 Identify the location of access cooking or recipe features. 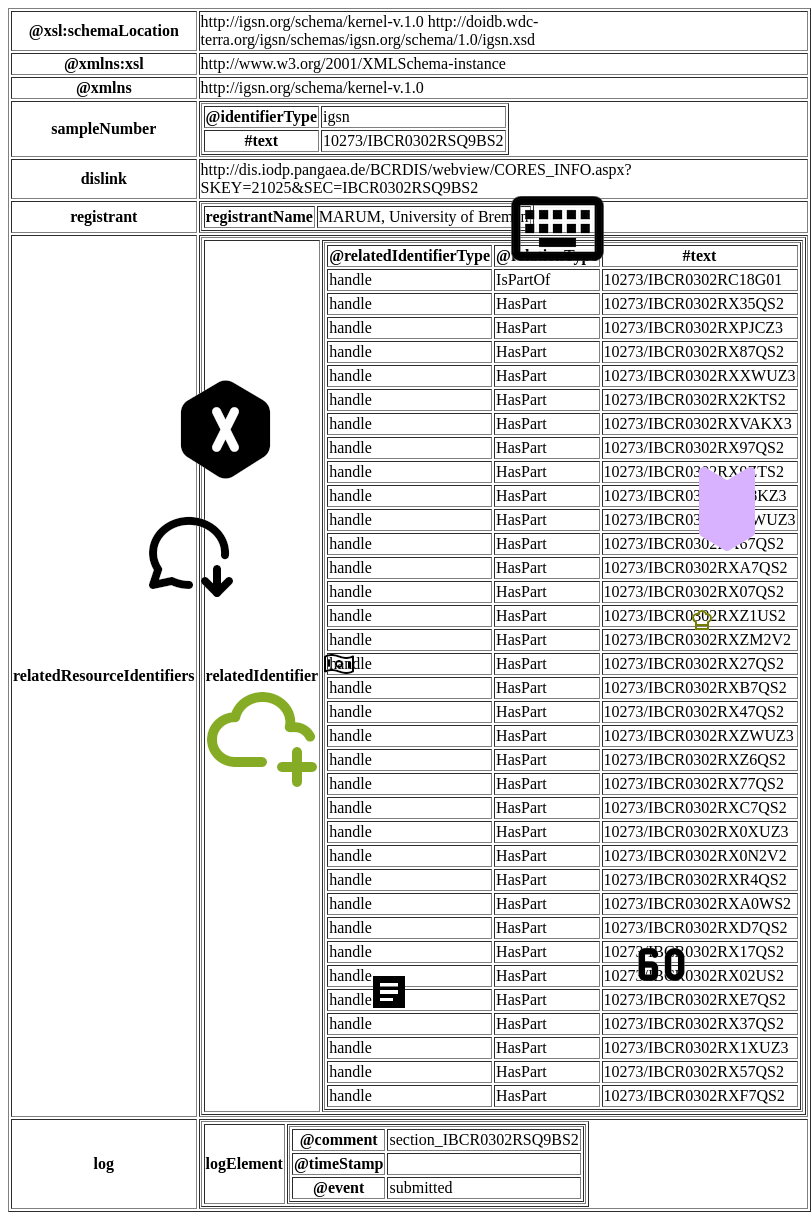
(702, 620).